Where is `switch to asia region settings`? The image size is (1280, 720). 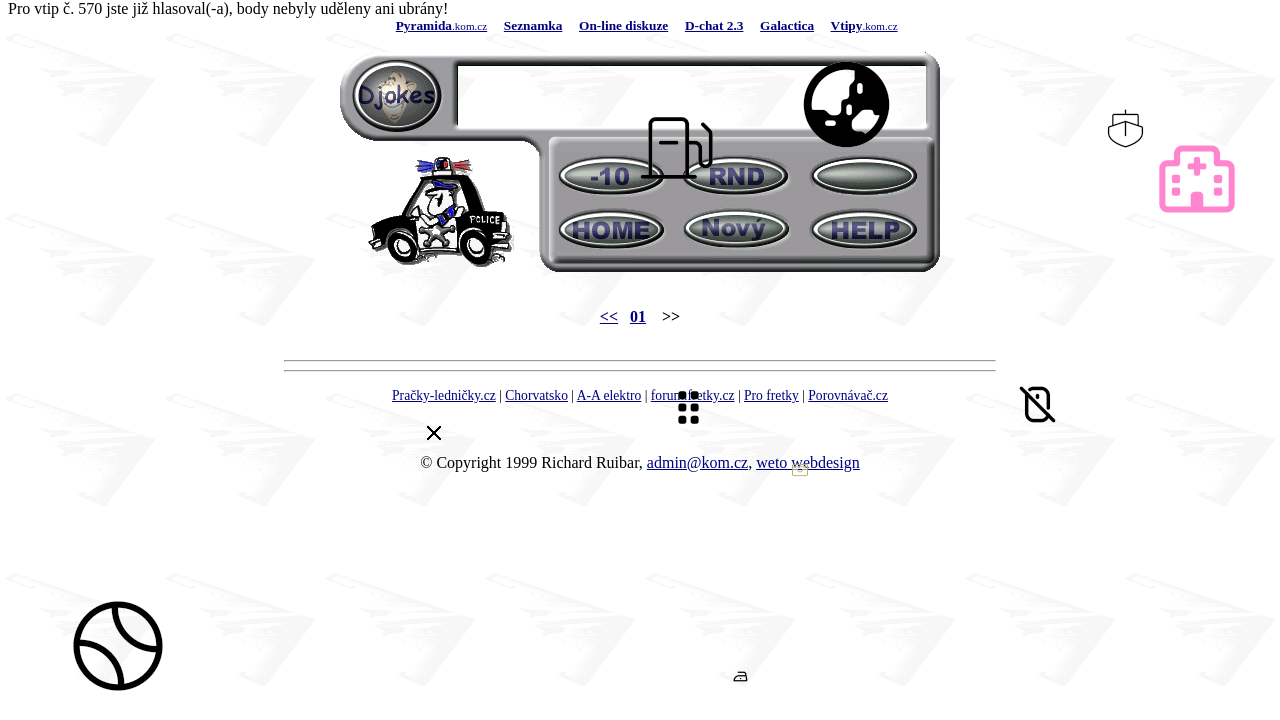 switch to asia region settings is located at coordinates (846, 104).